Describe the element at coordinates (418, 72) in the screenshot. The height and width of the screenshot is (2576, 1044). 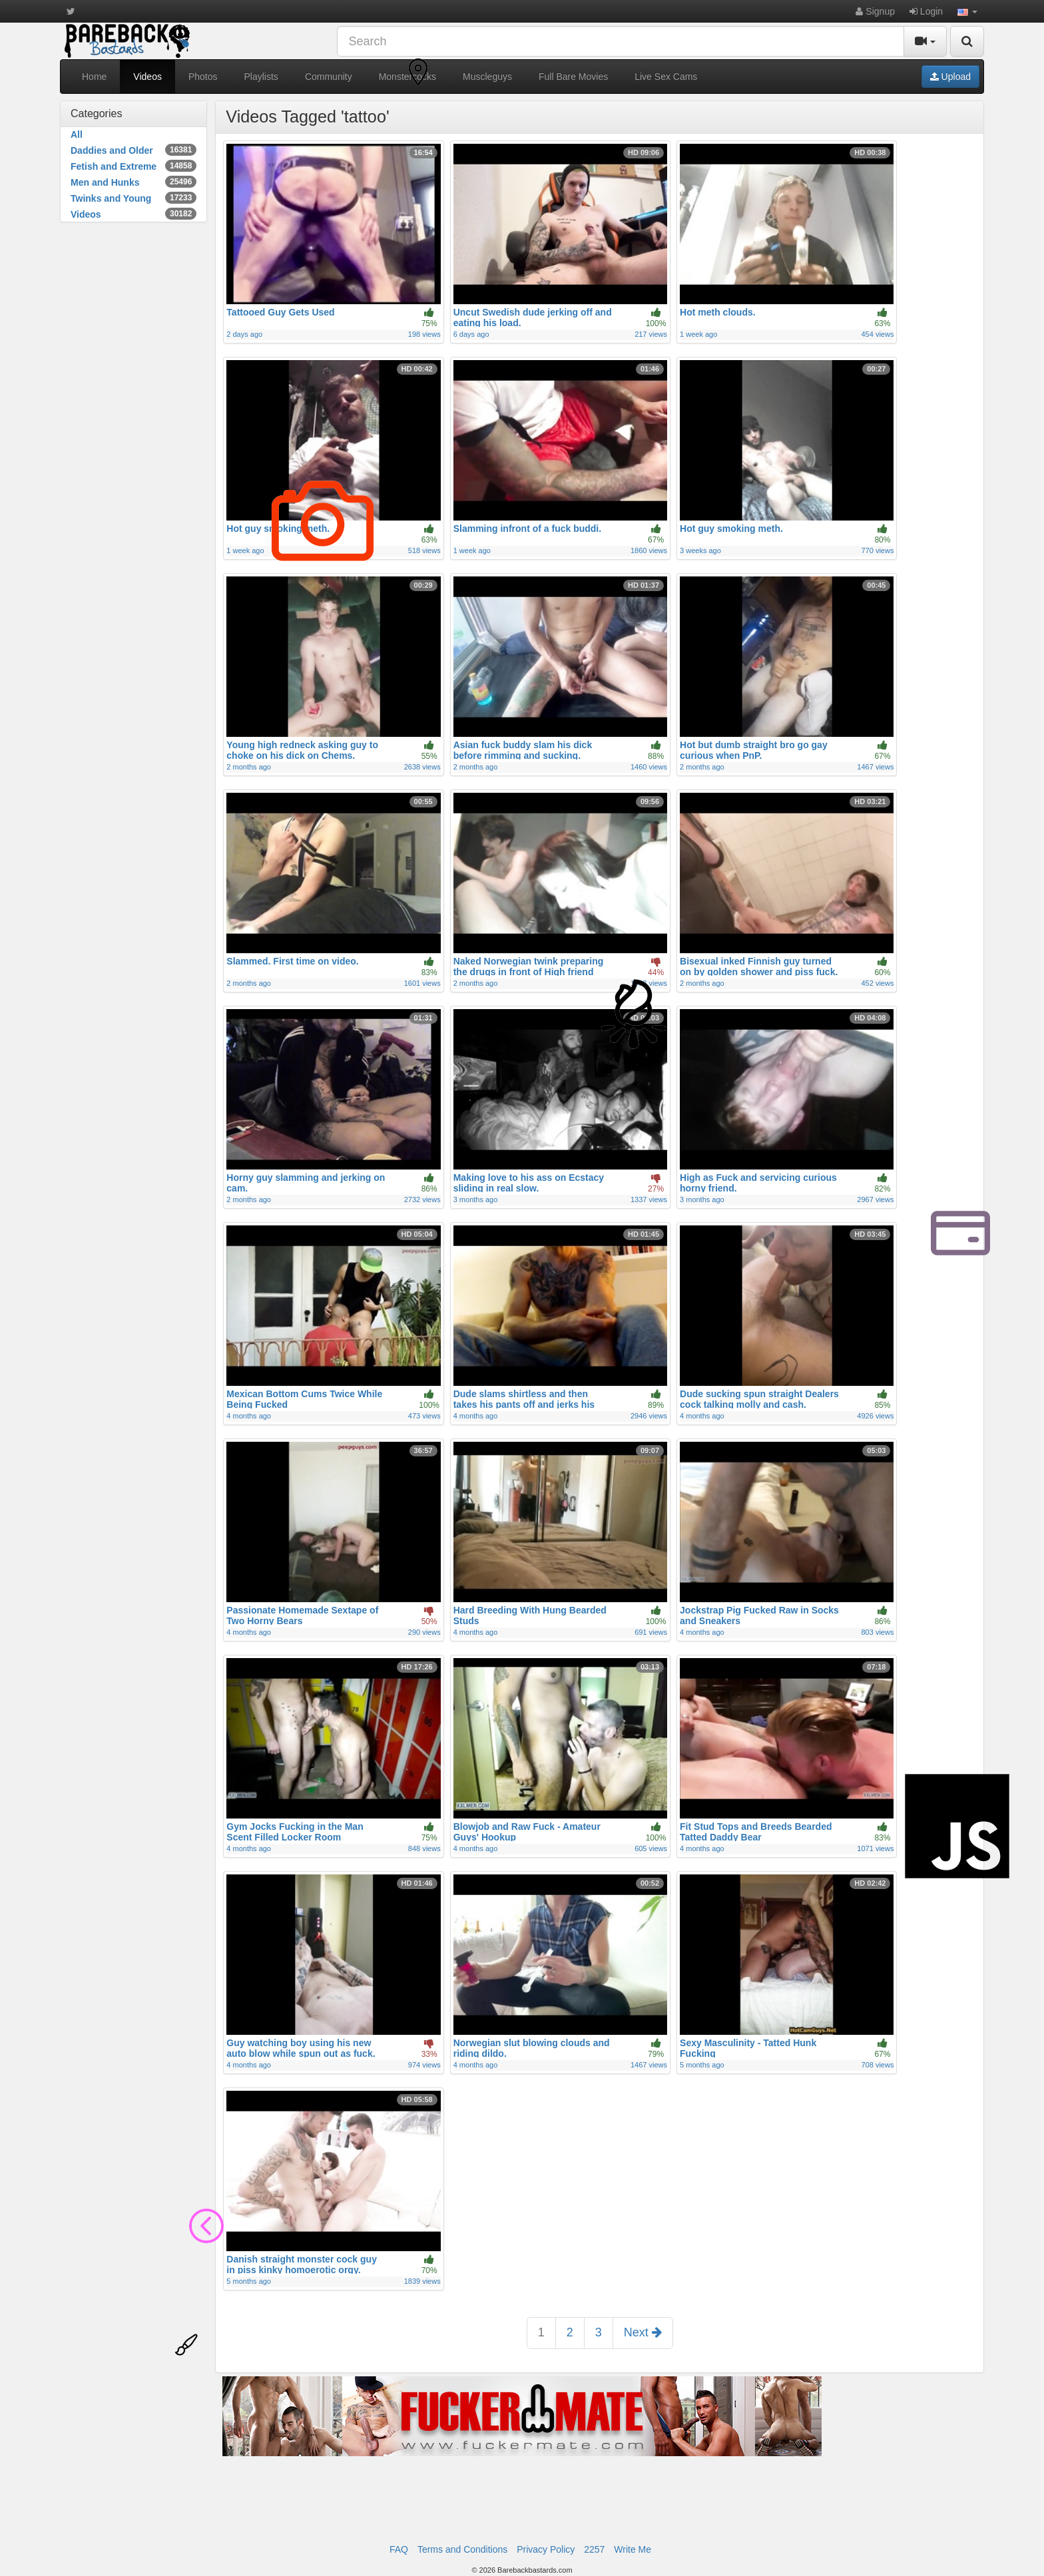
I see `view current location on map` at that location.